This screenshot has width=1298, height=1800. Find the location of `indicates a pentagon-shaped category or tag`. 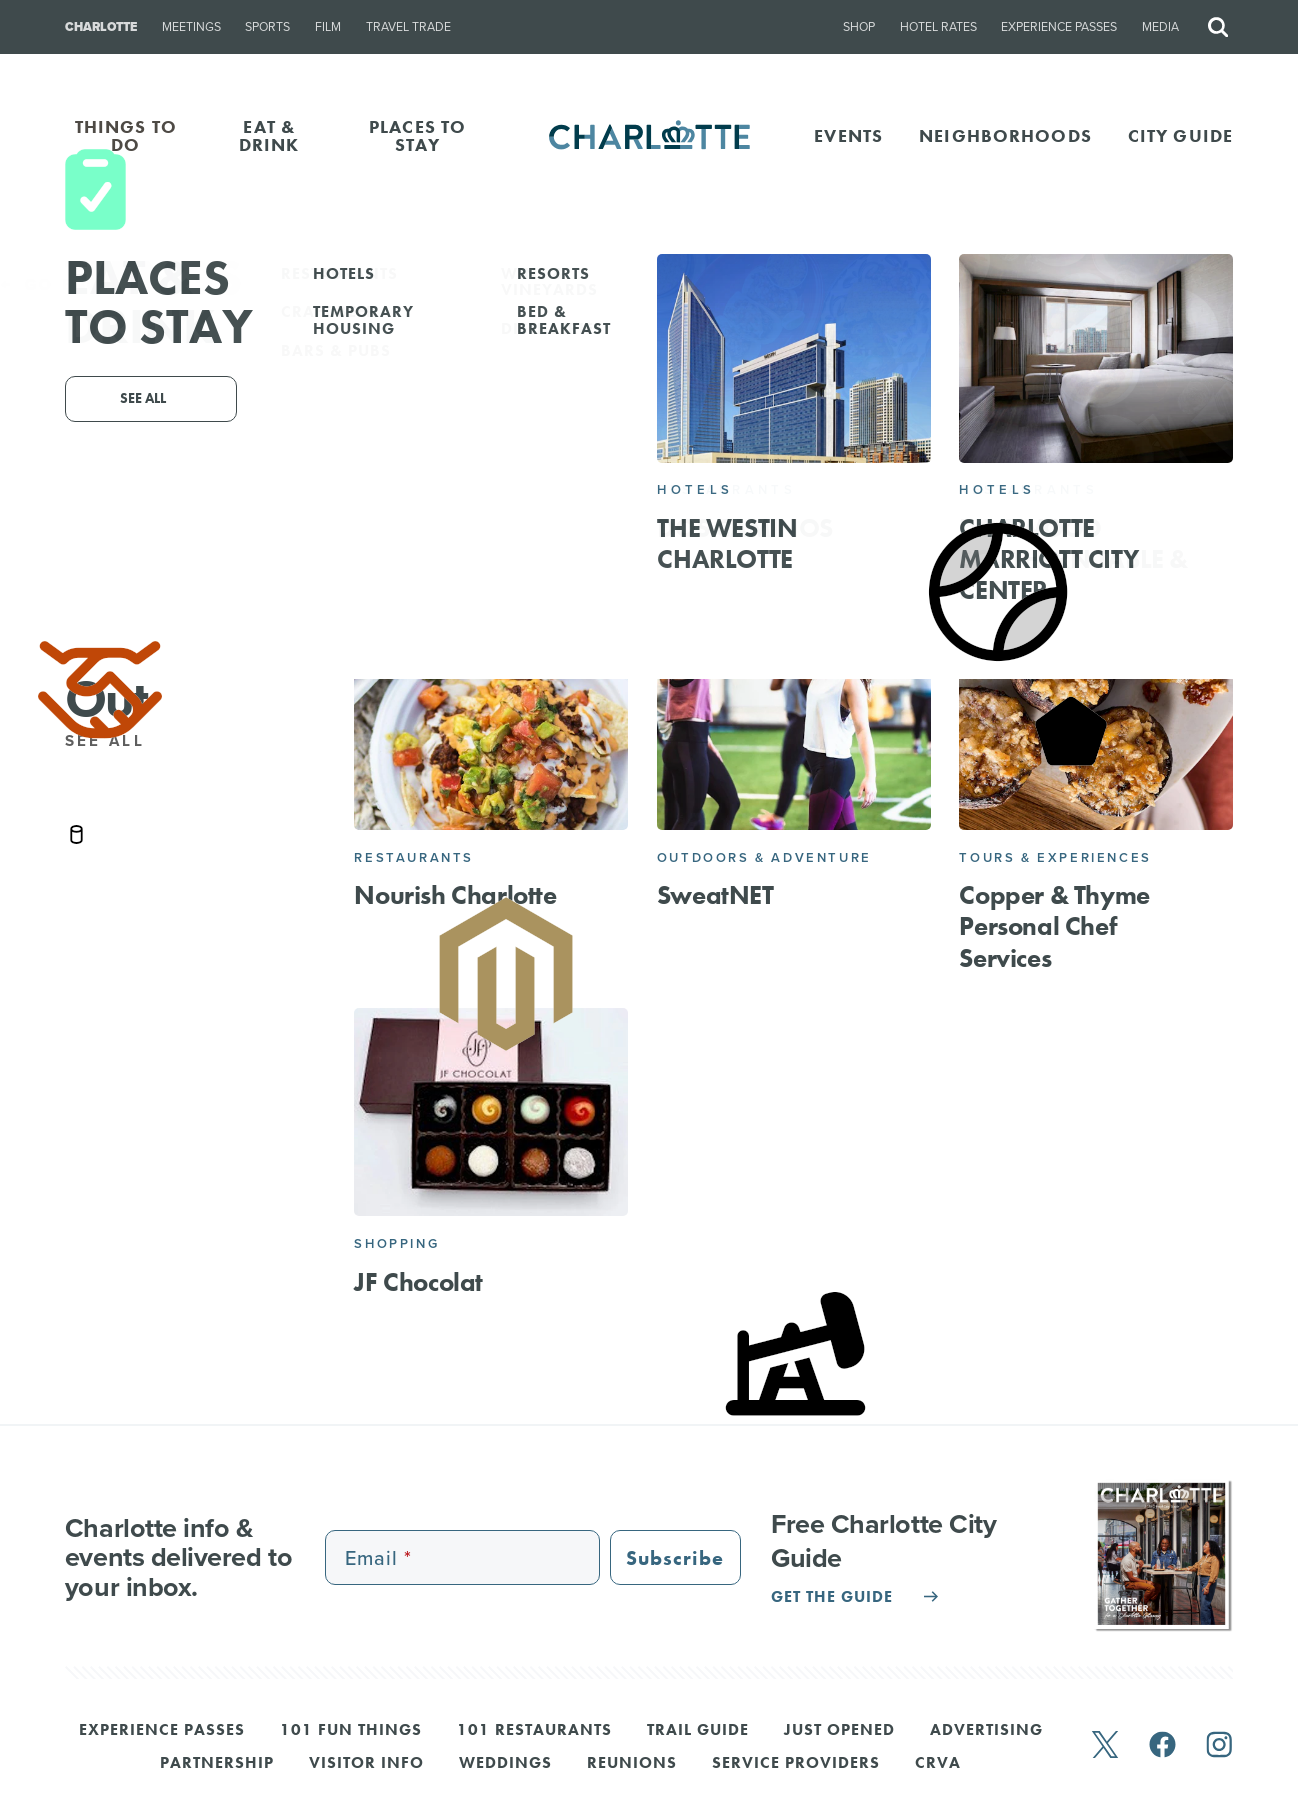

indicates a pentagon-shaped category or tag is located at coordinates (1071, 732).